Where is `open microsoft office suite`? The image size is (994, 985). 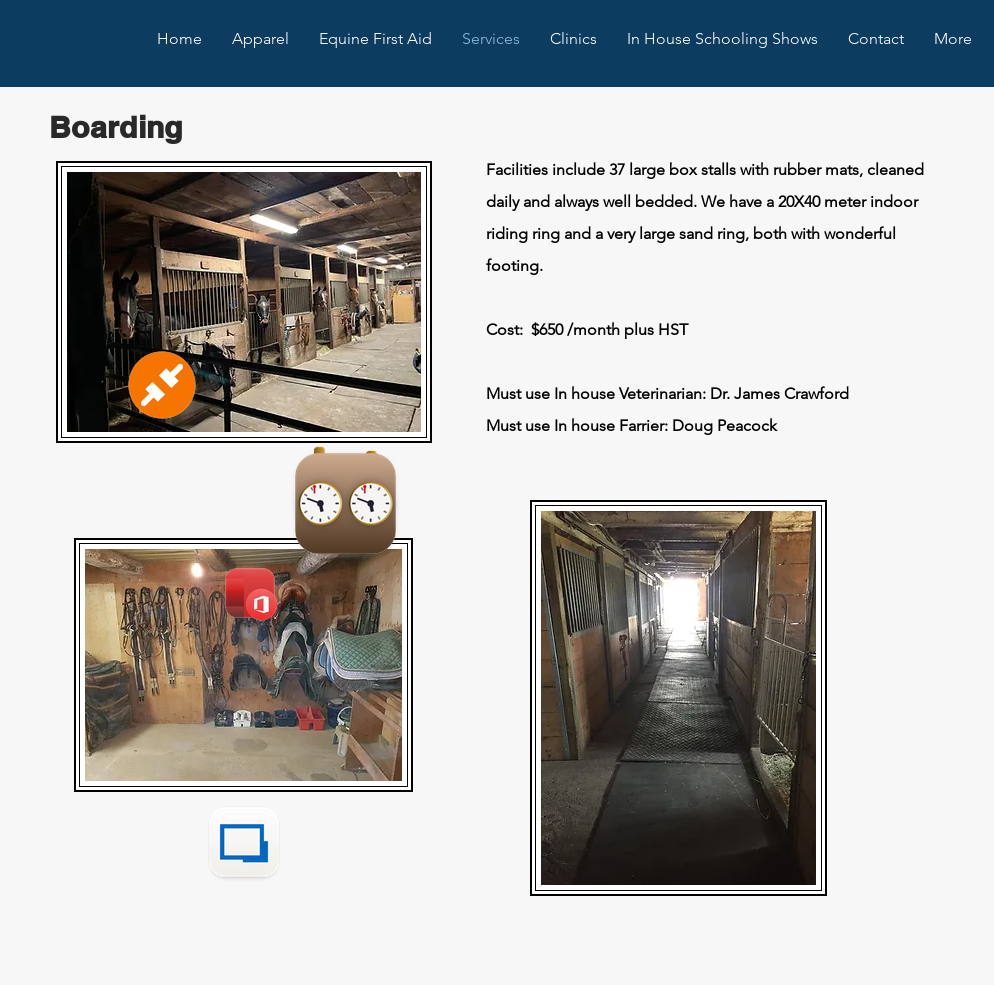 open microsoft office suite is located at coordinates (250, 593).